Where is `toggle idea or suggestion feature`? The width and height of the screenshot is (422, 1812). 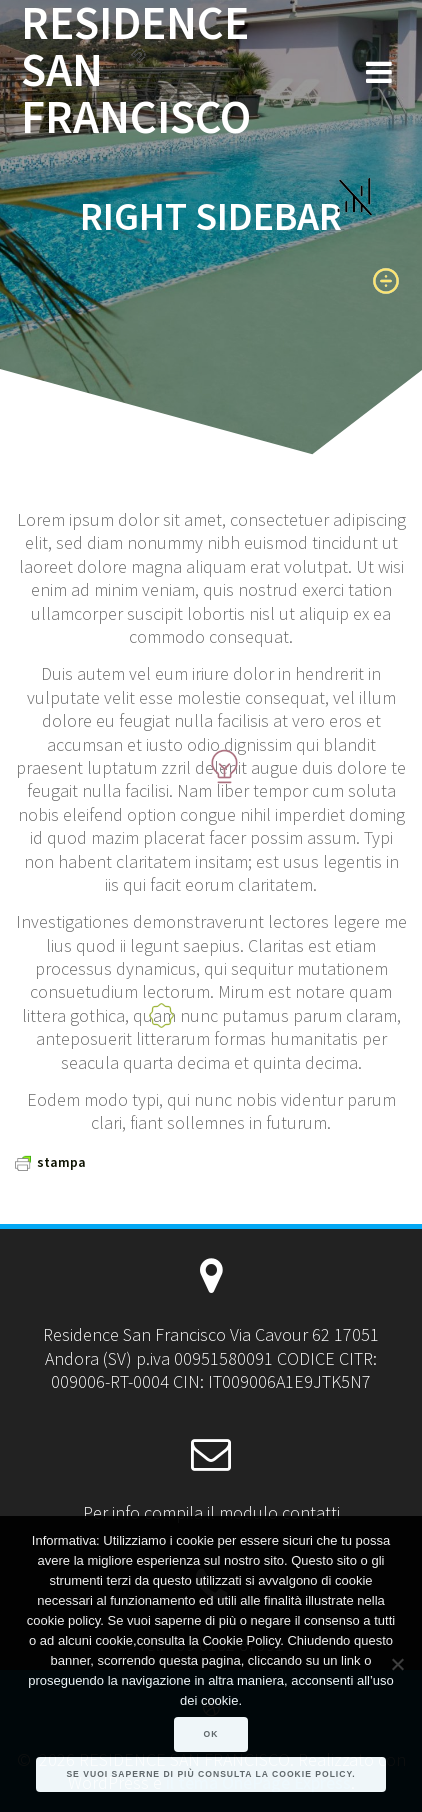
toggle idea or suggestion feature is located at coordinates (224, 766).